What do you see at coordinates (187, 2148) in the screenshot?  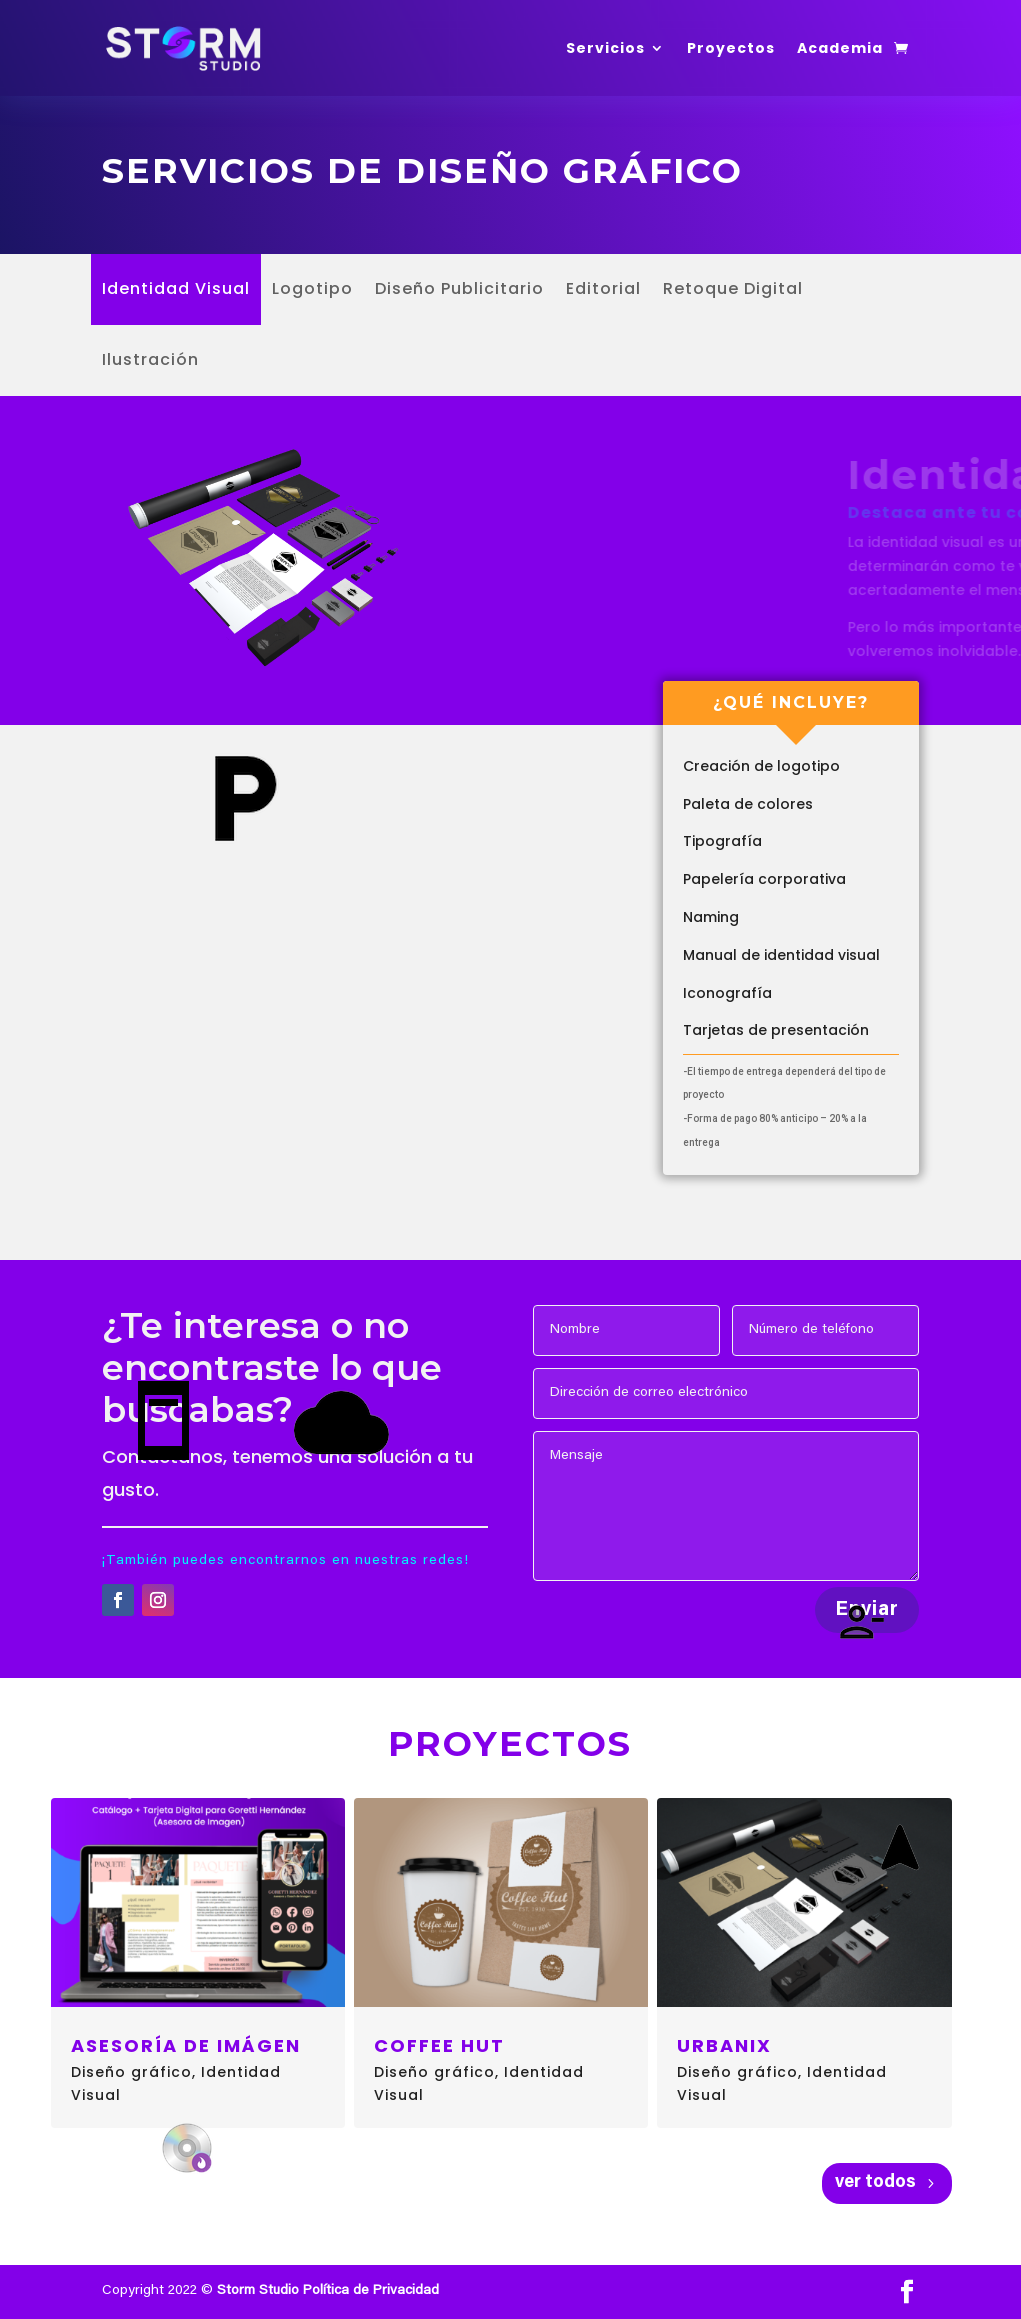 I see `burn data to a dvd disc` at bounding box center [187, 2148].